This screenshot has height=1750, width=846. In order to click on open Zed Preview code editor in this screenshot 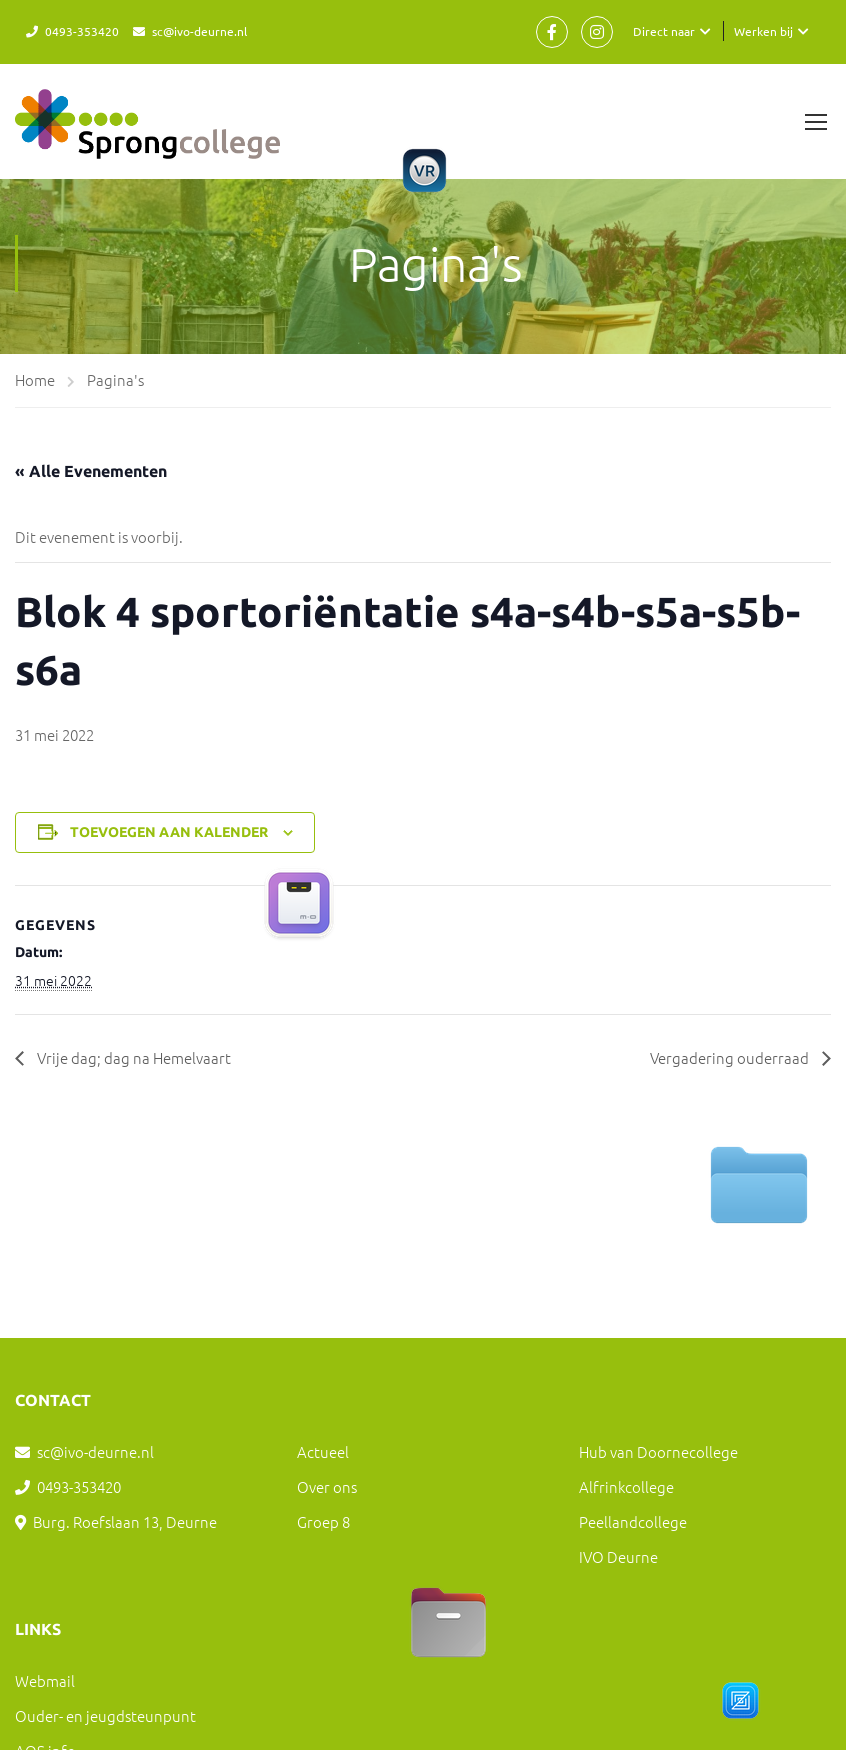, I will do `click(740, 1700)`.